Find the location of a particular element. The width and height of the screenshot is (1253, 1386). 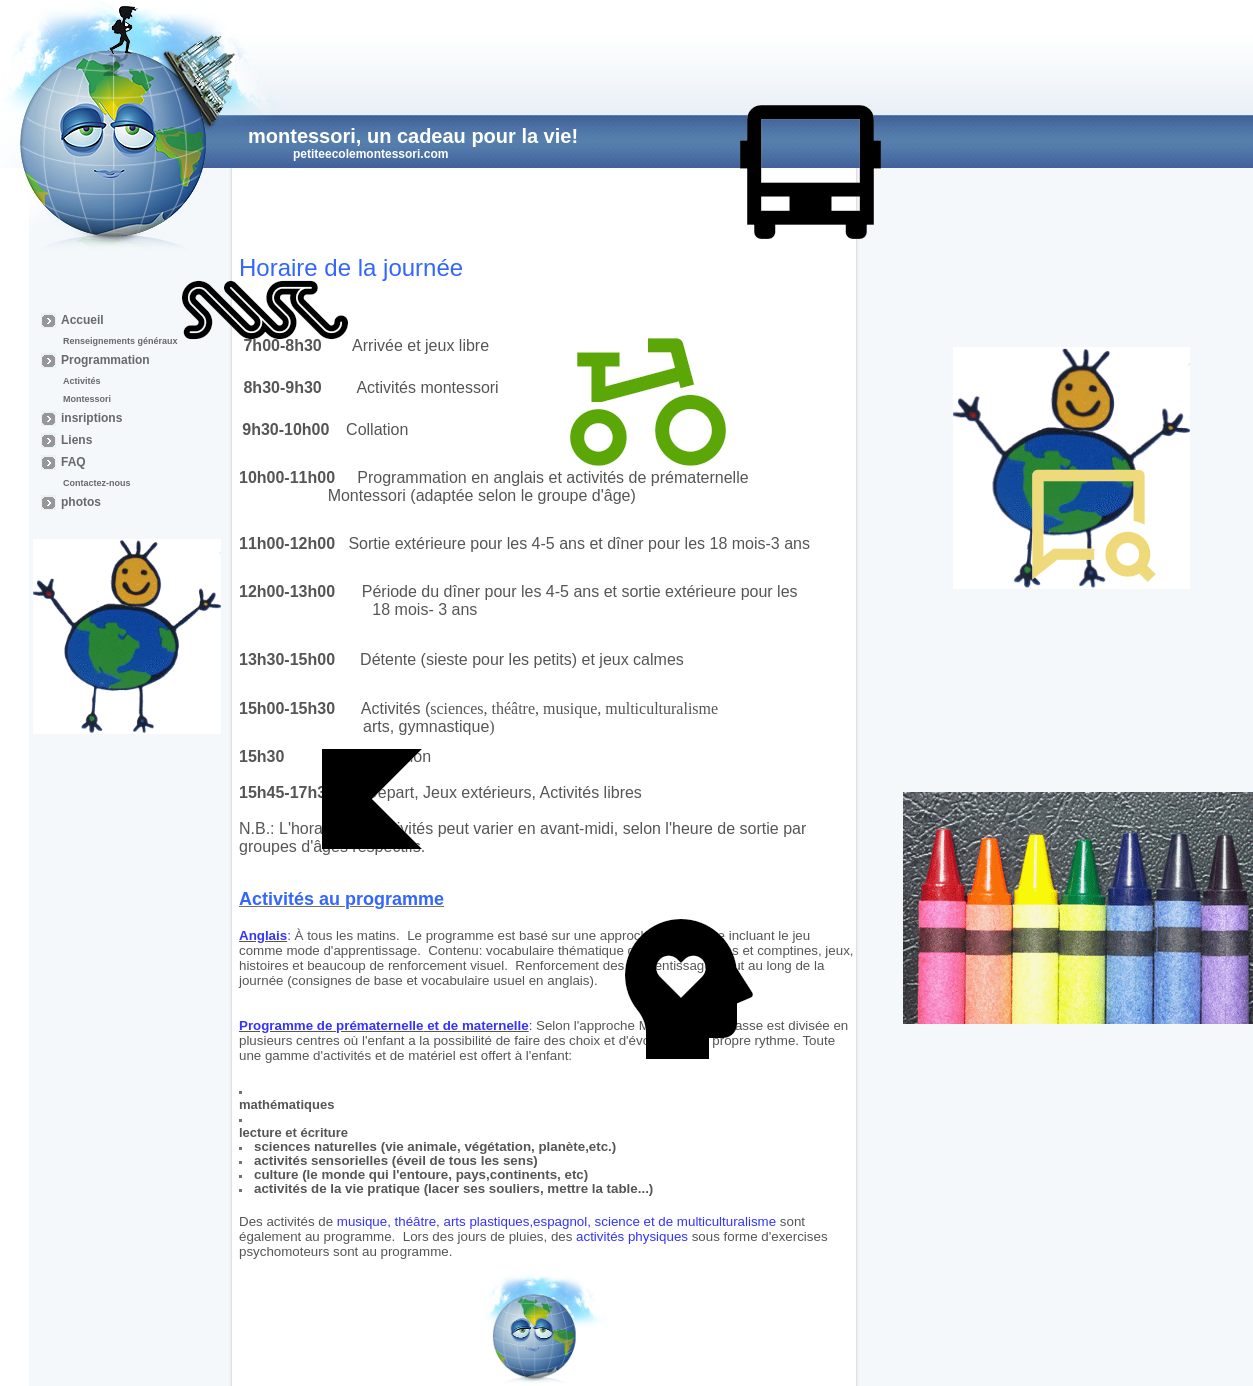

kotlin programming language logo is located at coordinates (372, 799).